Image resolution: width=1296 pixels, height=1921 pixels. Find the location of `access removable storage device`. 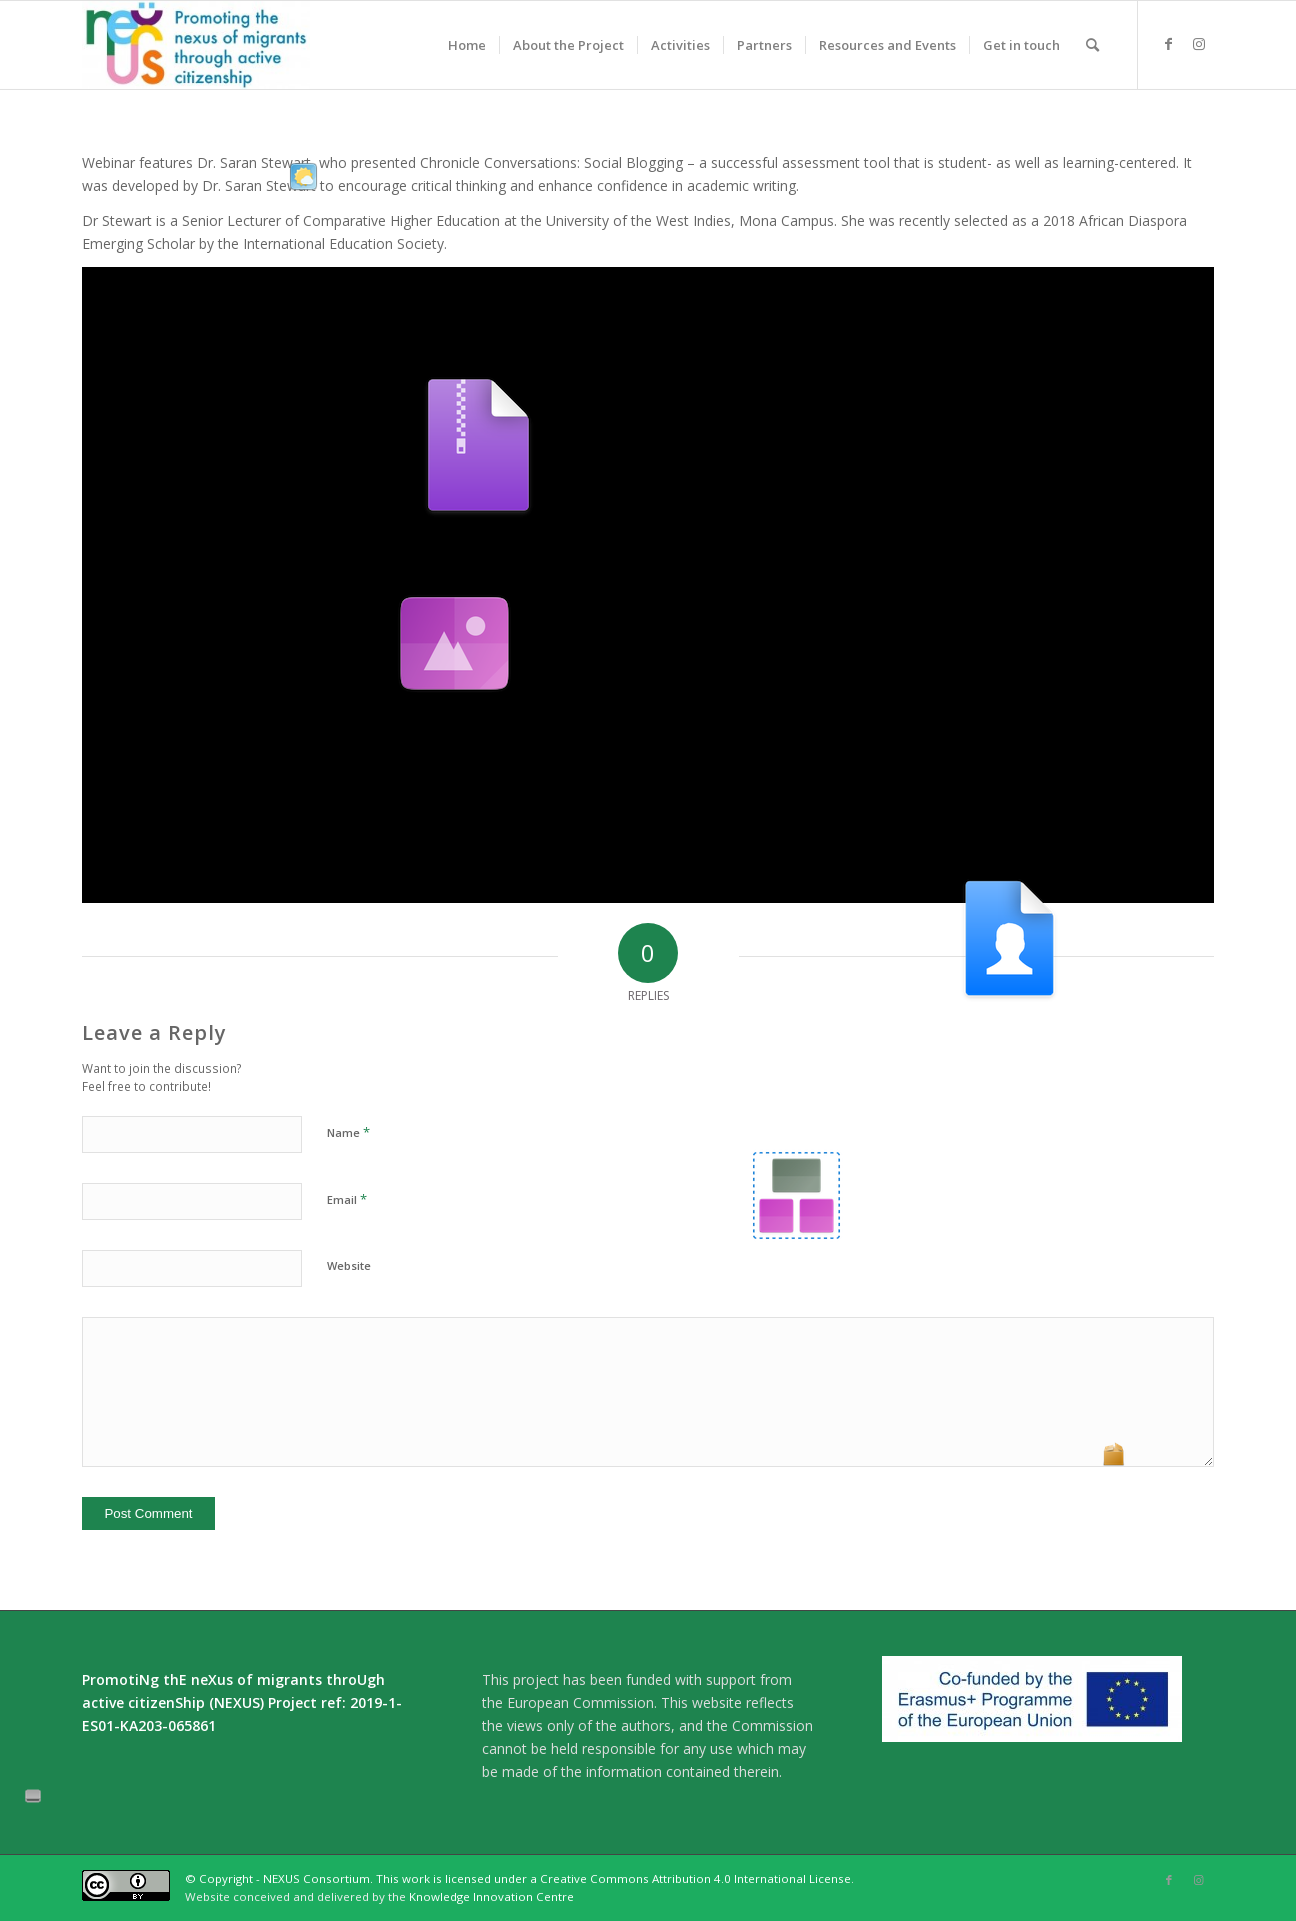

access removable storage device is located at coordinates (33, 1796).